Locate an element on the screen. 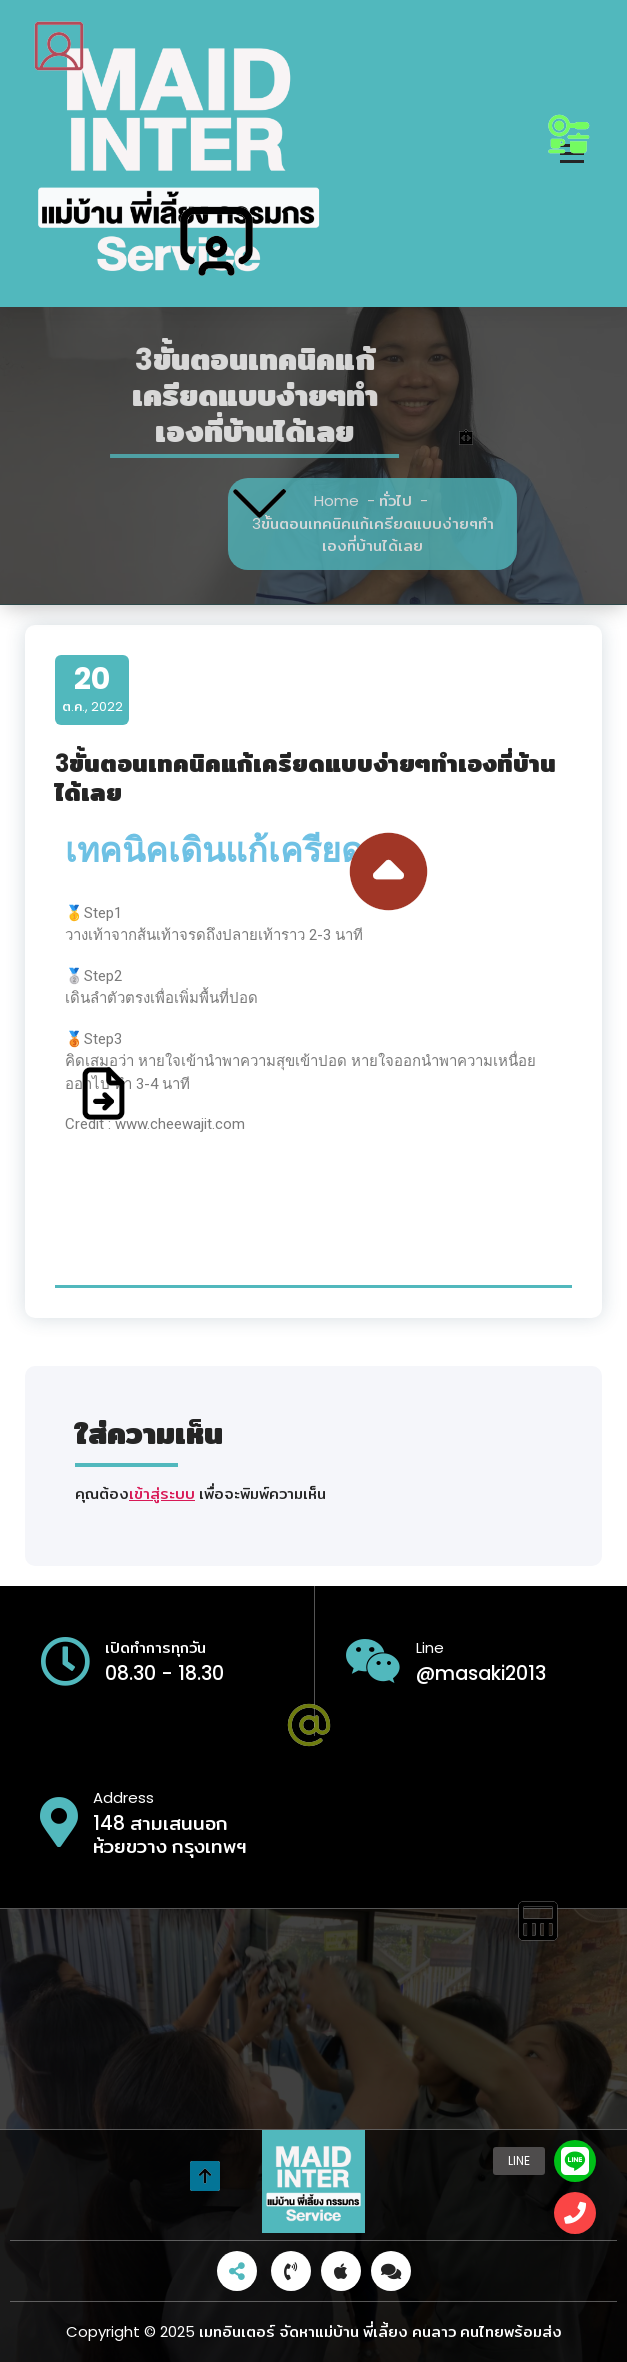  upload a file or content is located at coordinates (205, 2176).